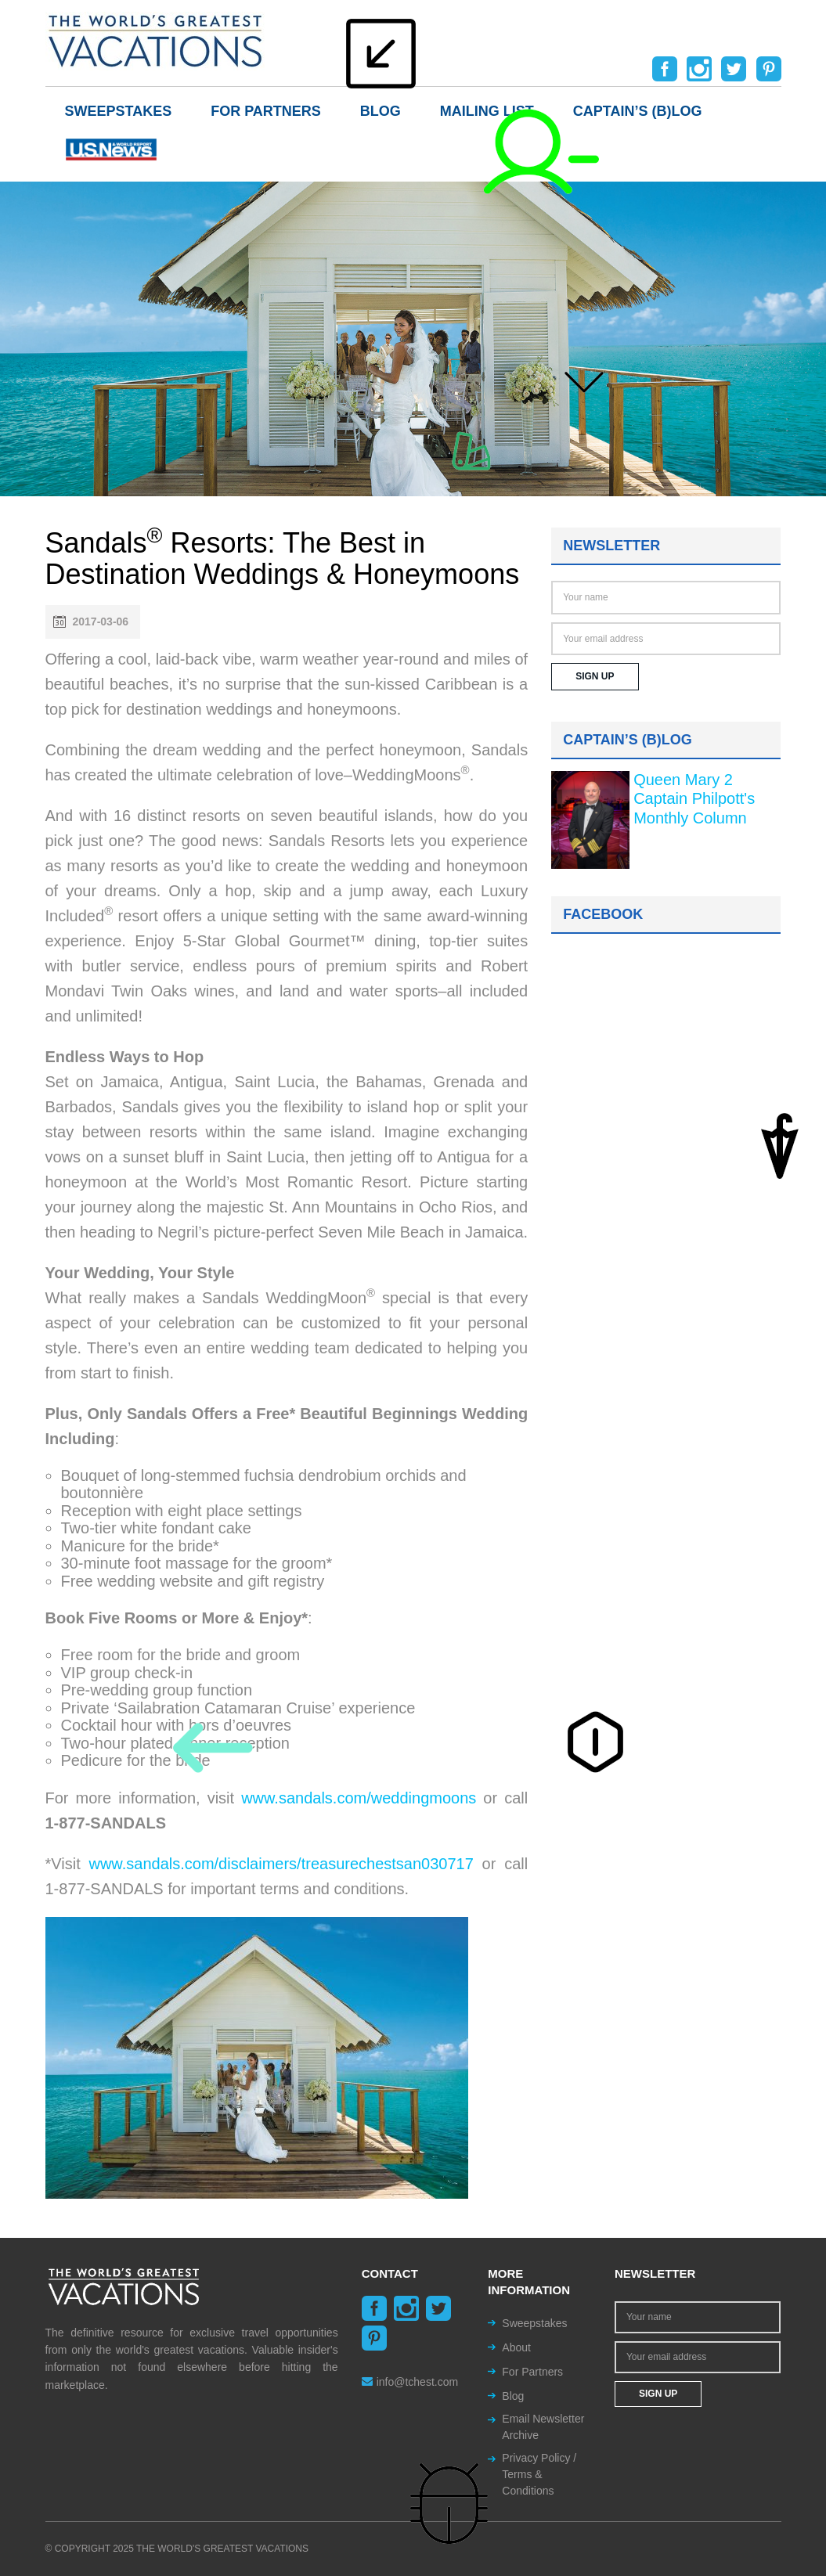  What do you see at coordinates (470, 452) in the screenshot?
I see `access color palette or theme options` at bounding box center [470, 452].